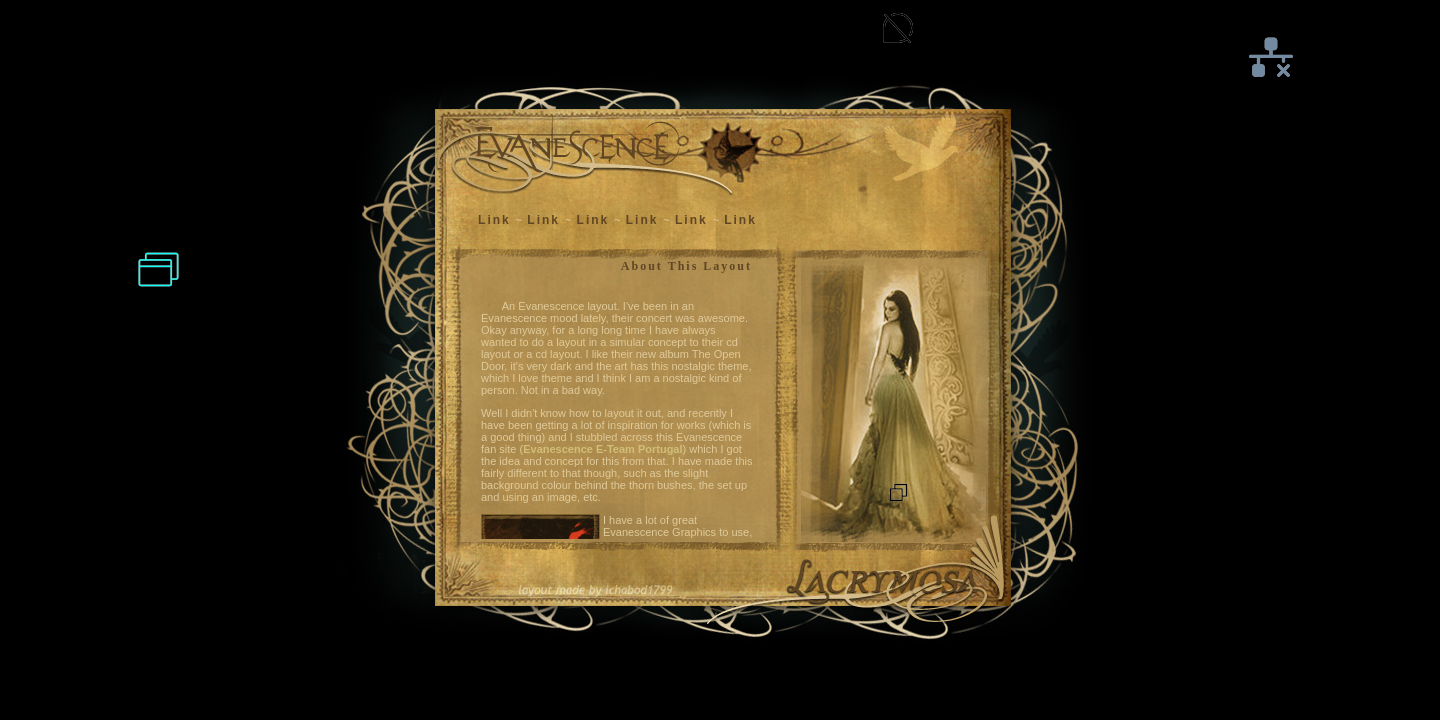  What do you see at coordinates (158, 269) in the screenshot?
I see `view open browser windows` at bounding box center [158, 269].